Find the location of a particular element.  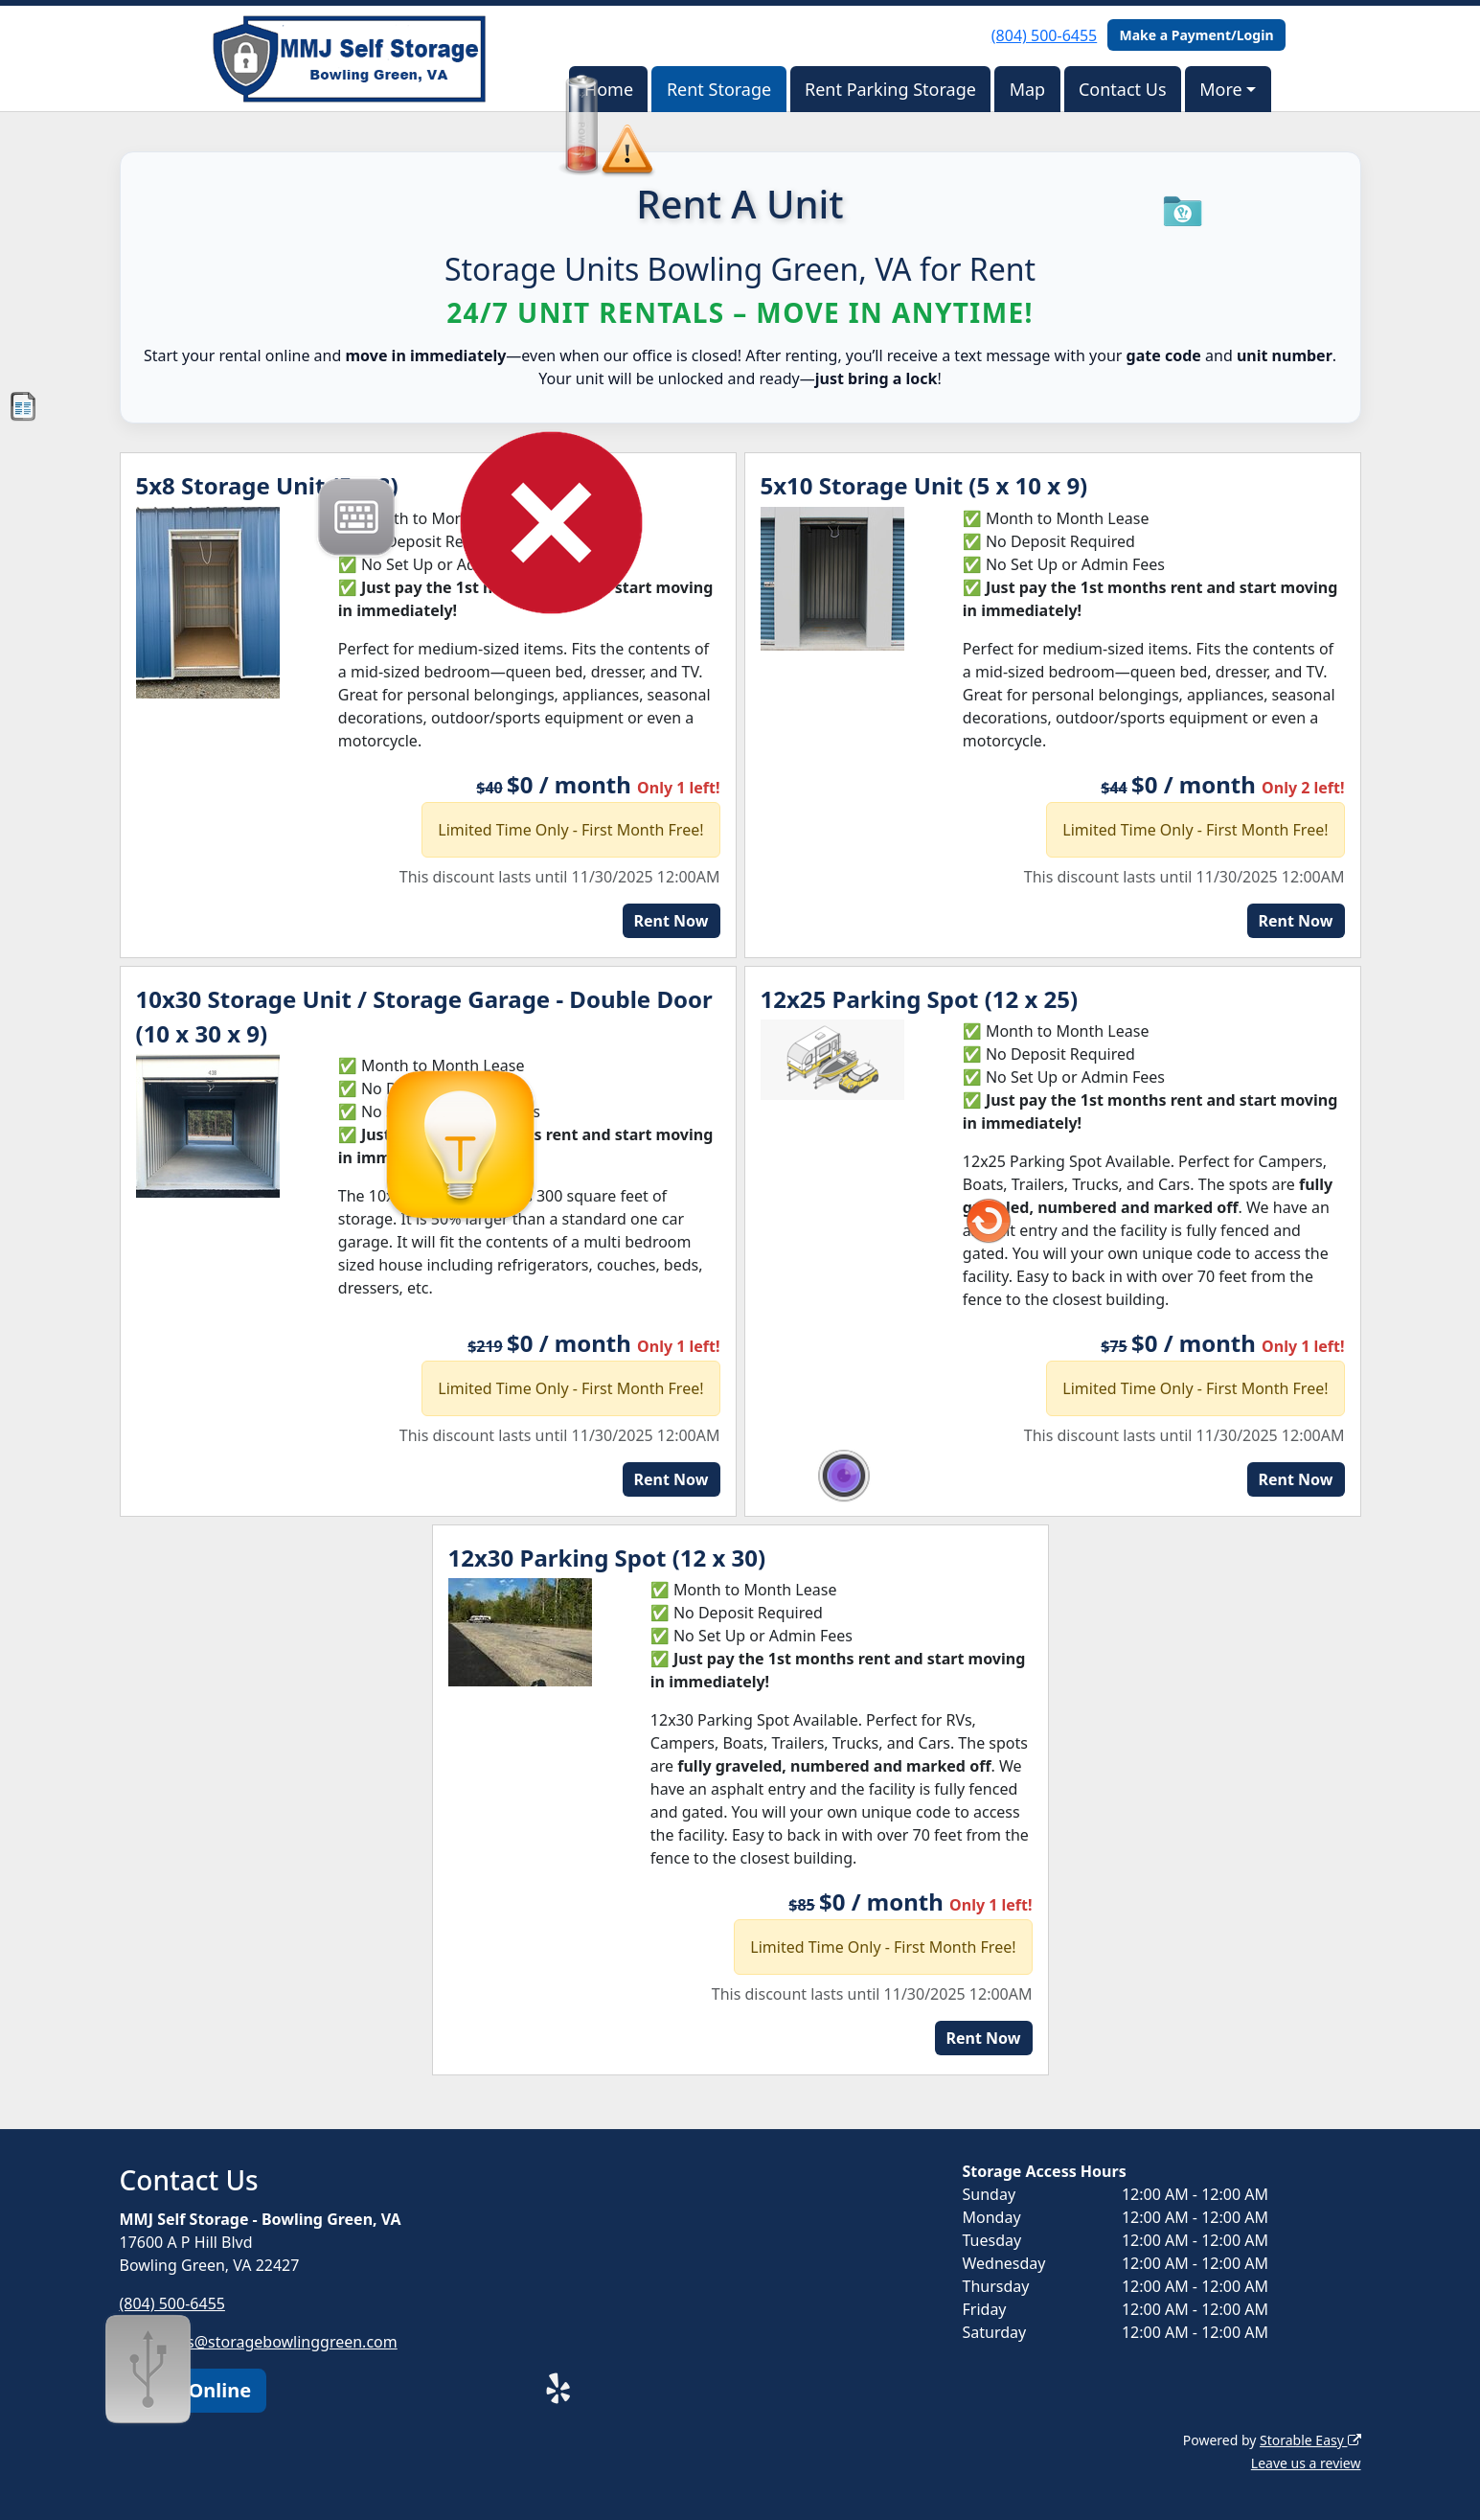

indicates low battery warning is located at coordinates (604, 126).